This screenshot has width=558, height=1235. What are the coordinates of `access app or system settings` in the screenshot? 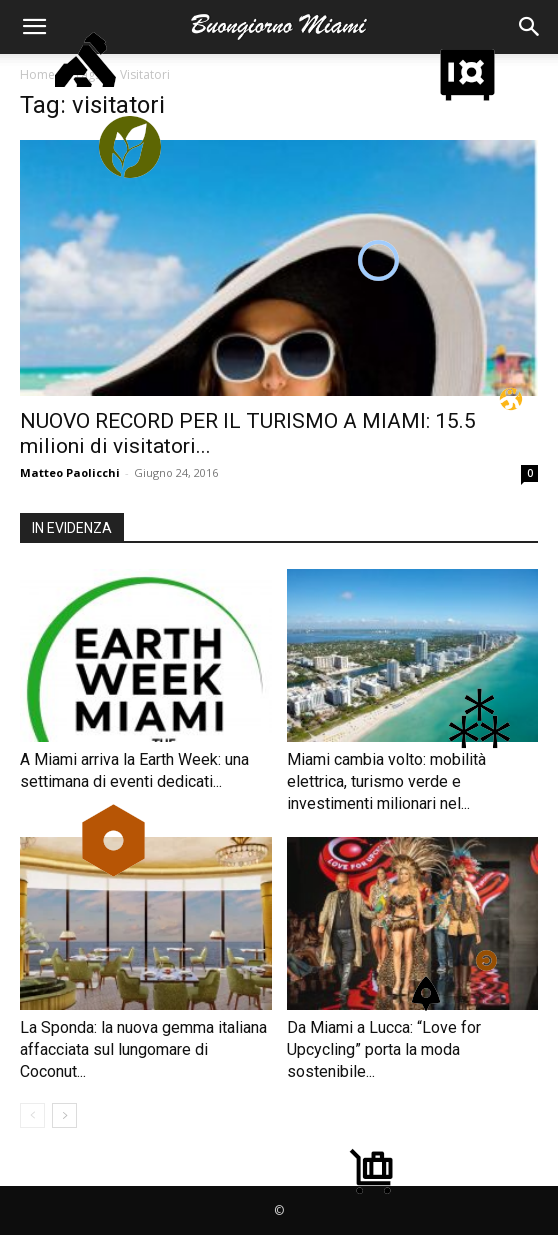 It's located at (113, 840).